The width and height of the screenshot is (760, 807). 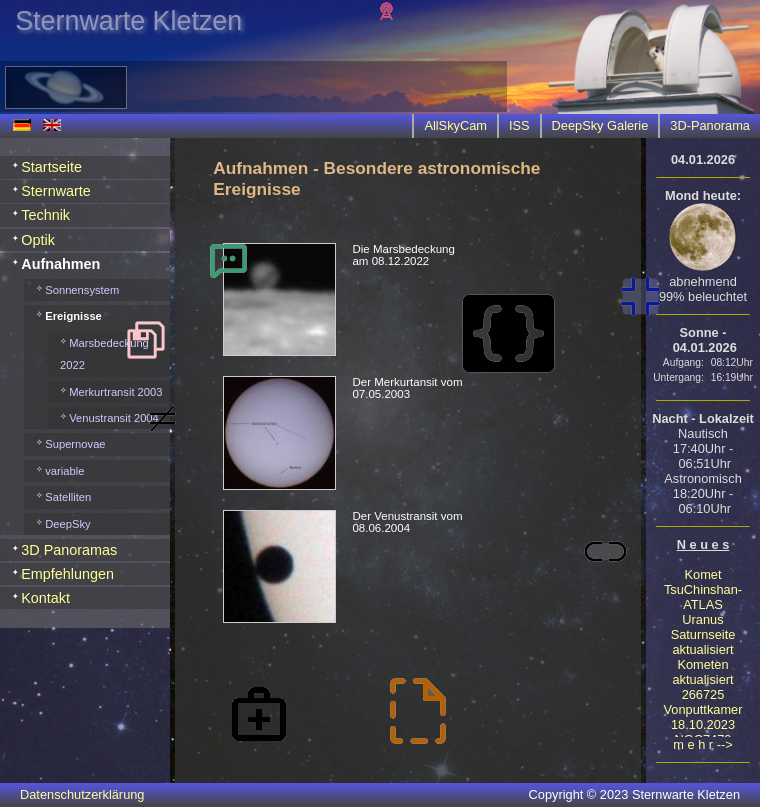 What do you see at coordinates (146, 340) in the screenshot?
I see `save all open files at once` at bounding box center [146, 340].